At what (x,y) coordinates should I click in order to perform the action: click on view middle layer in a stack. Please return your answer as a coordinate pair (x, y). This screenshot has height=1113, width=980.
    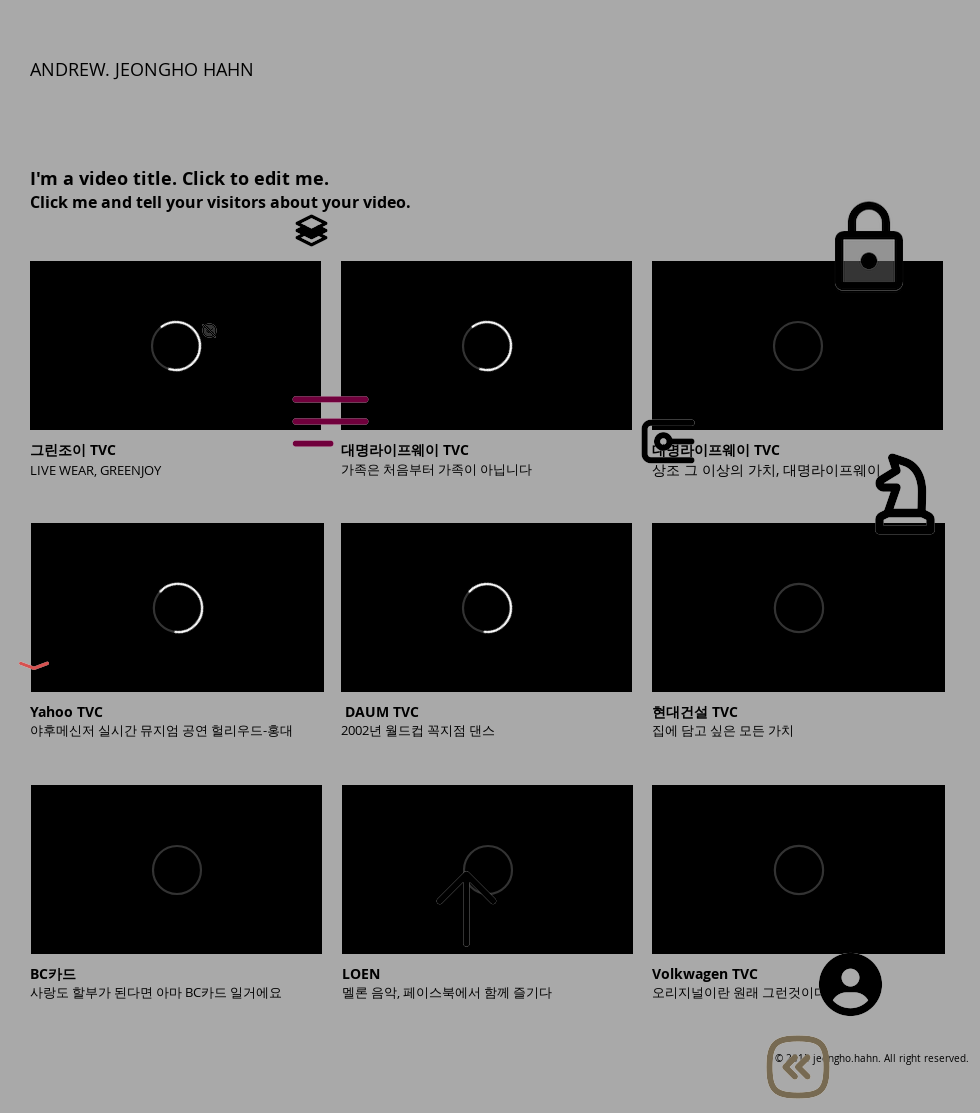
    Looking at the image, I should click on (311, 230).